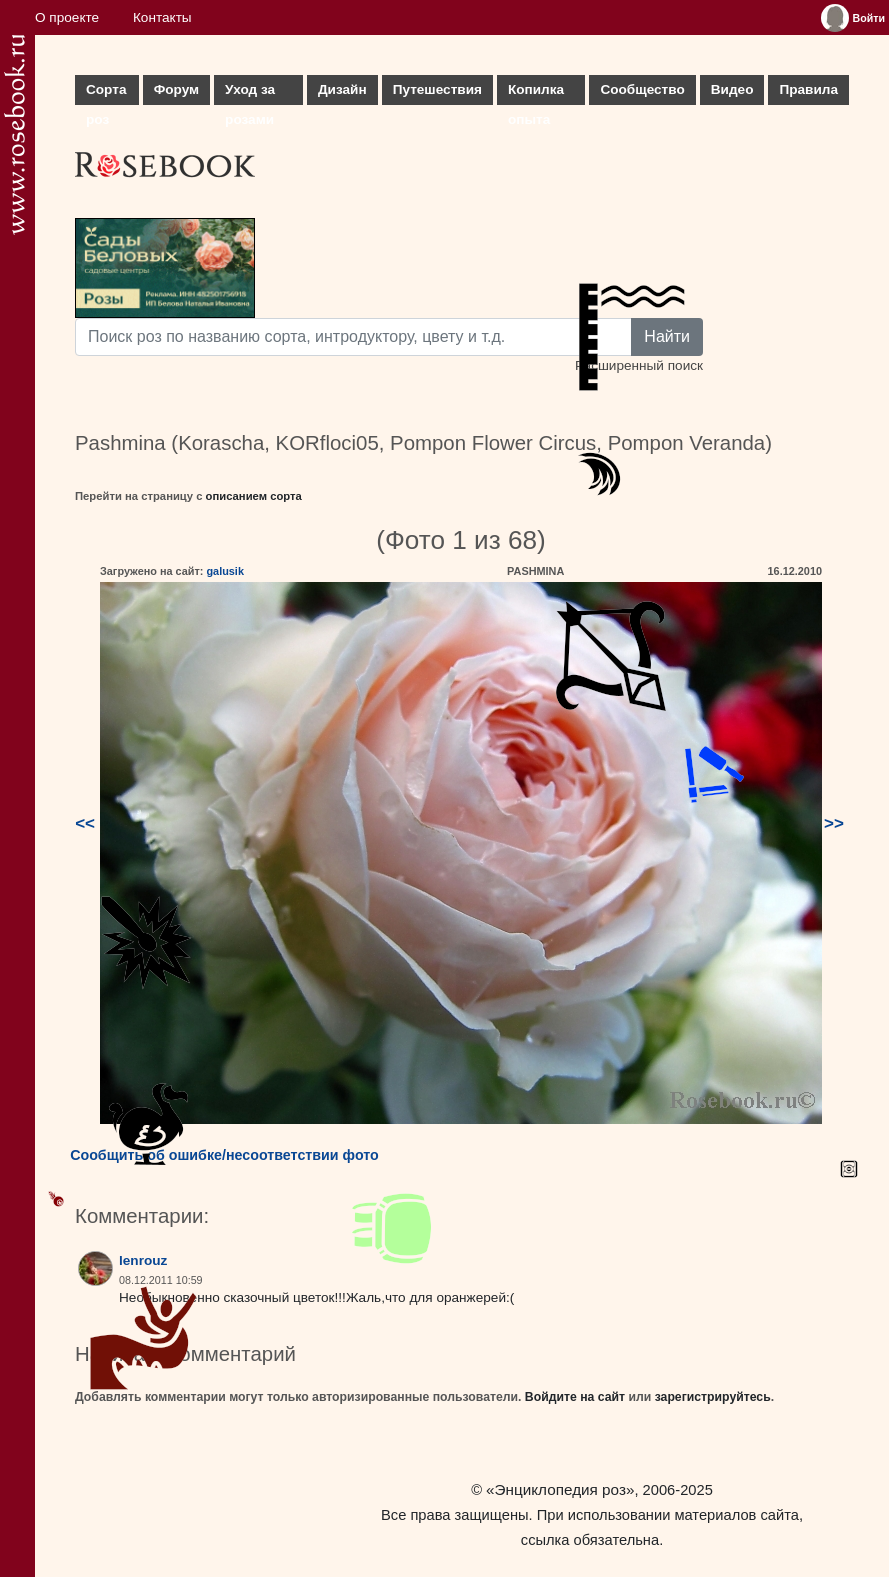  I want to click on select knee pad equipment for your character, so click(391, 1228).